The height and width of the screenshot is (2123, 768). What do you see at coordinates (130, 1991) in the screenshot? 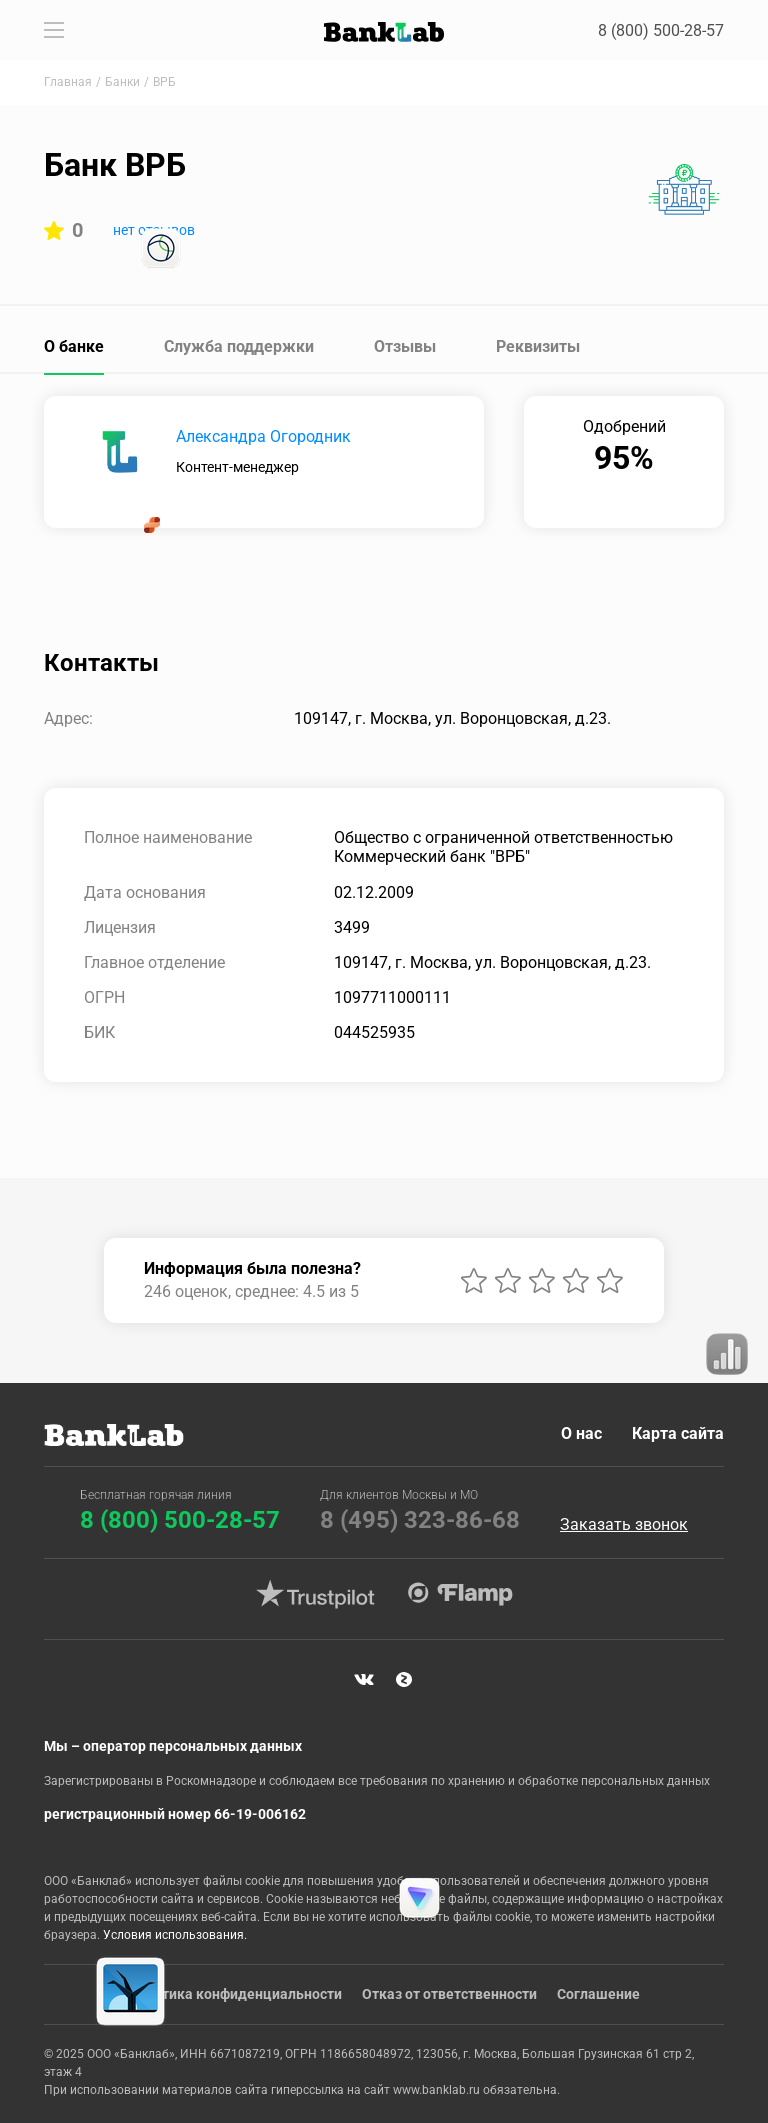
I see `open shotwell photo manager` at bounding box center [130, 1991].